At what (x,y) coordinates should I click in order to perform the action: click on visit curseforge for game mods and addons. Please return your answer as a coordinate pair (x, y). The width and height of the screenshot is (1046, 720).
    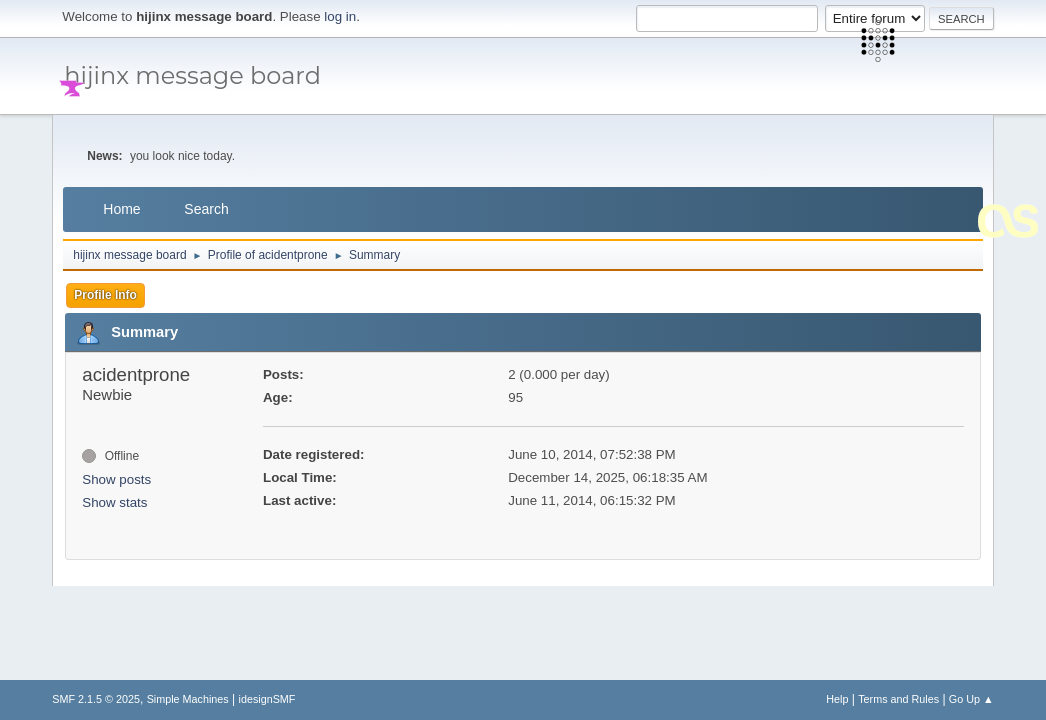
    Looking at the image, I should click on (71, 88).